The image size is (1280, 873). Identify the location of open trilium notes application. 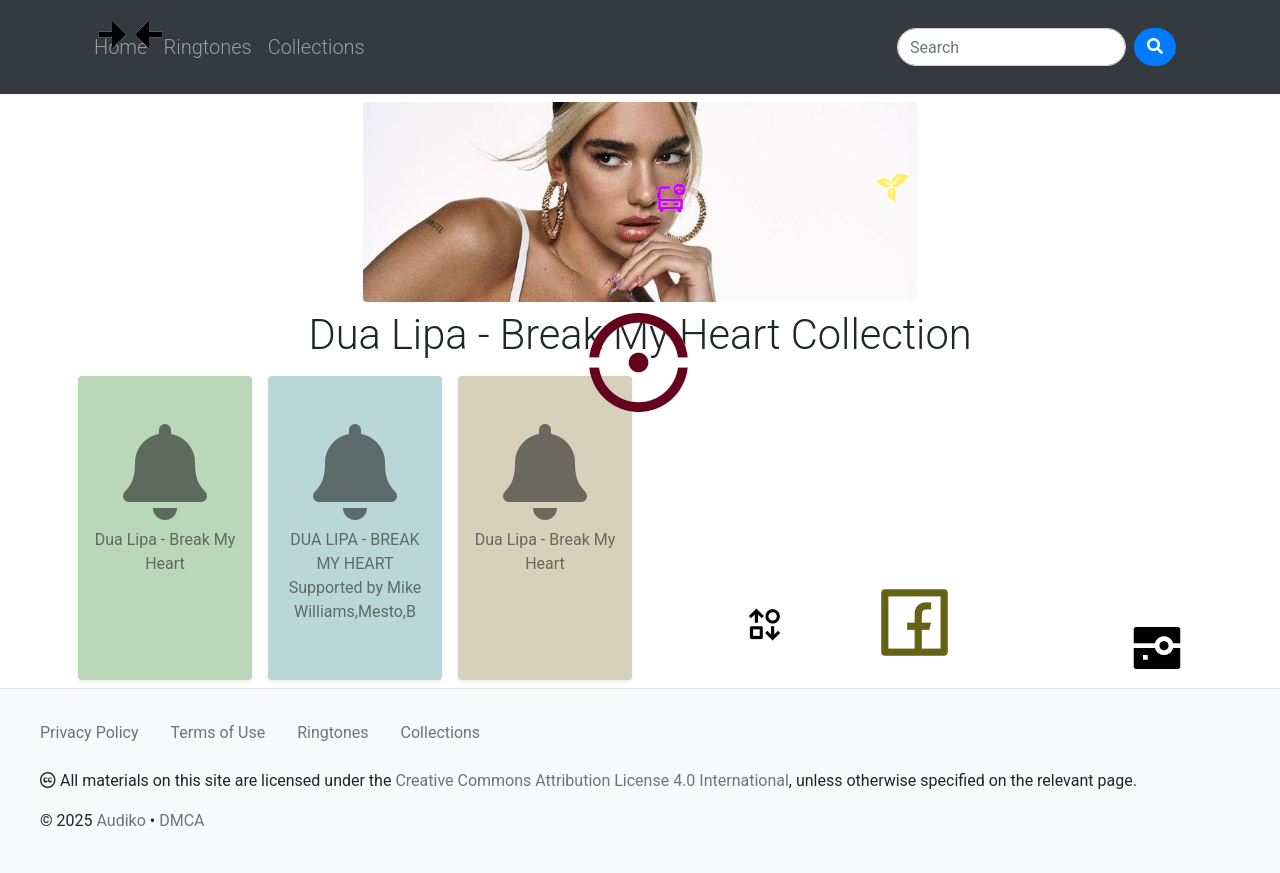
(892, 187).